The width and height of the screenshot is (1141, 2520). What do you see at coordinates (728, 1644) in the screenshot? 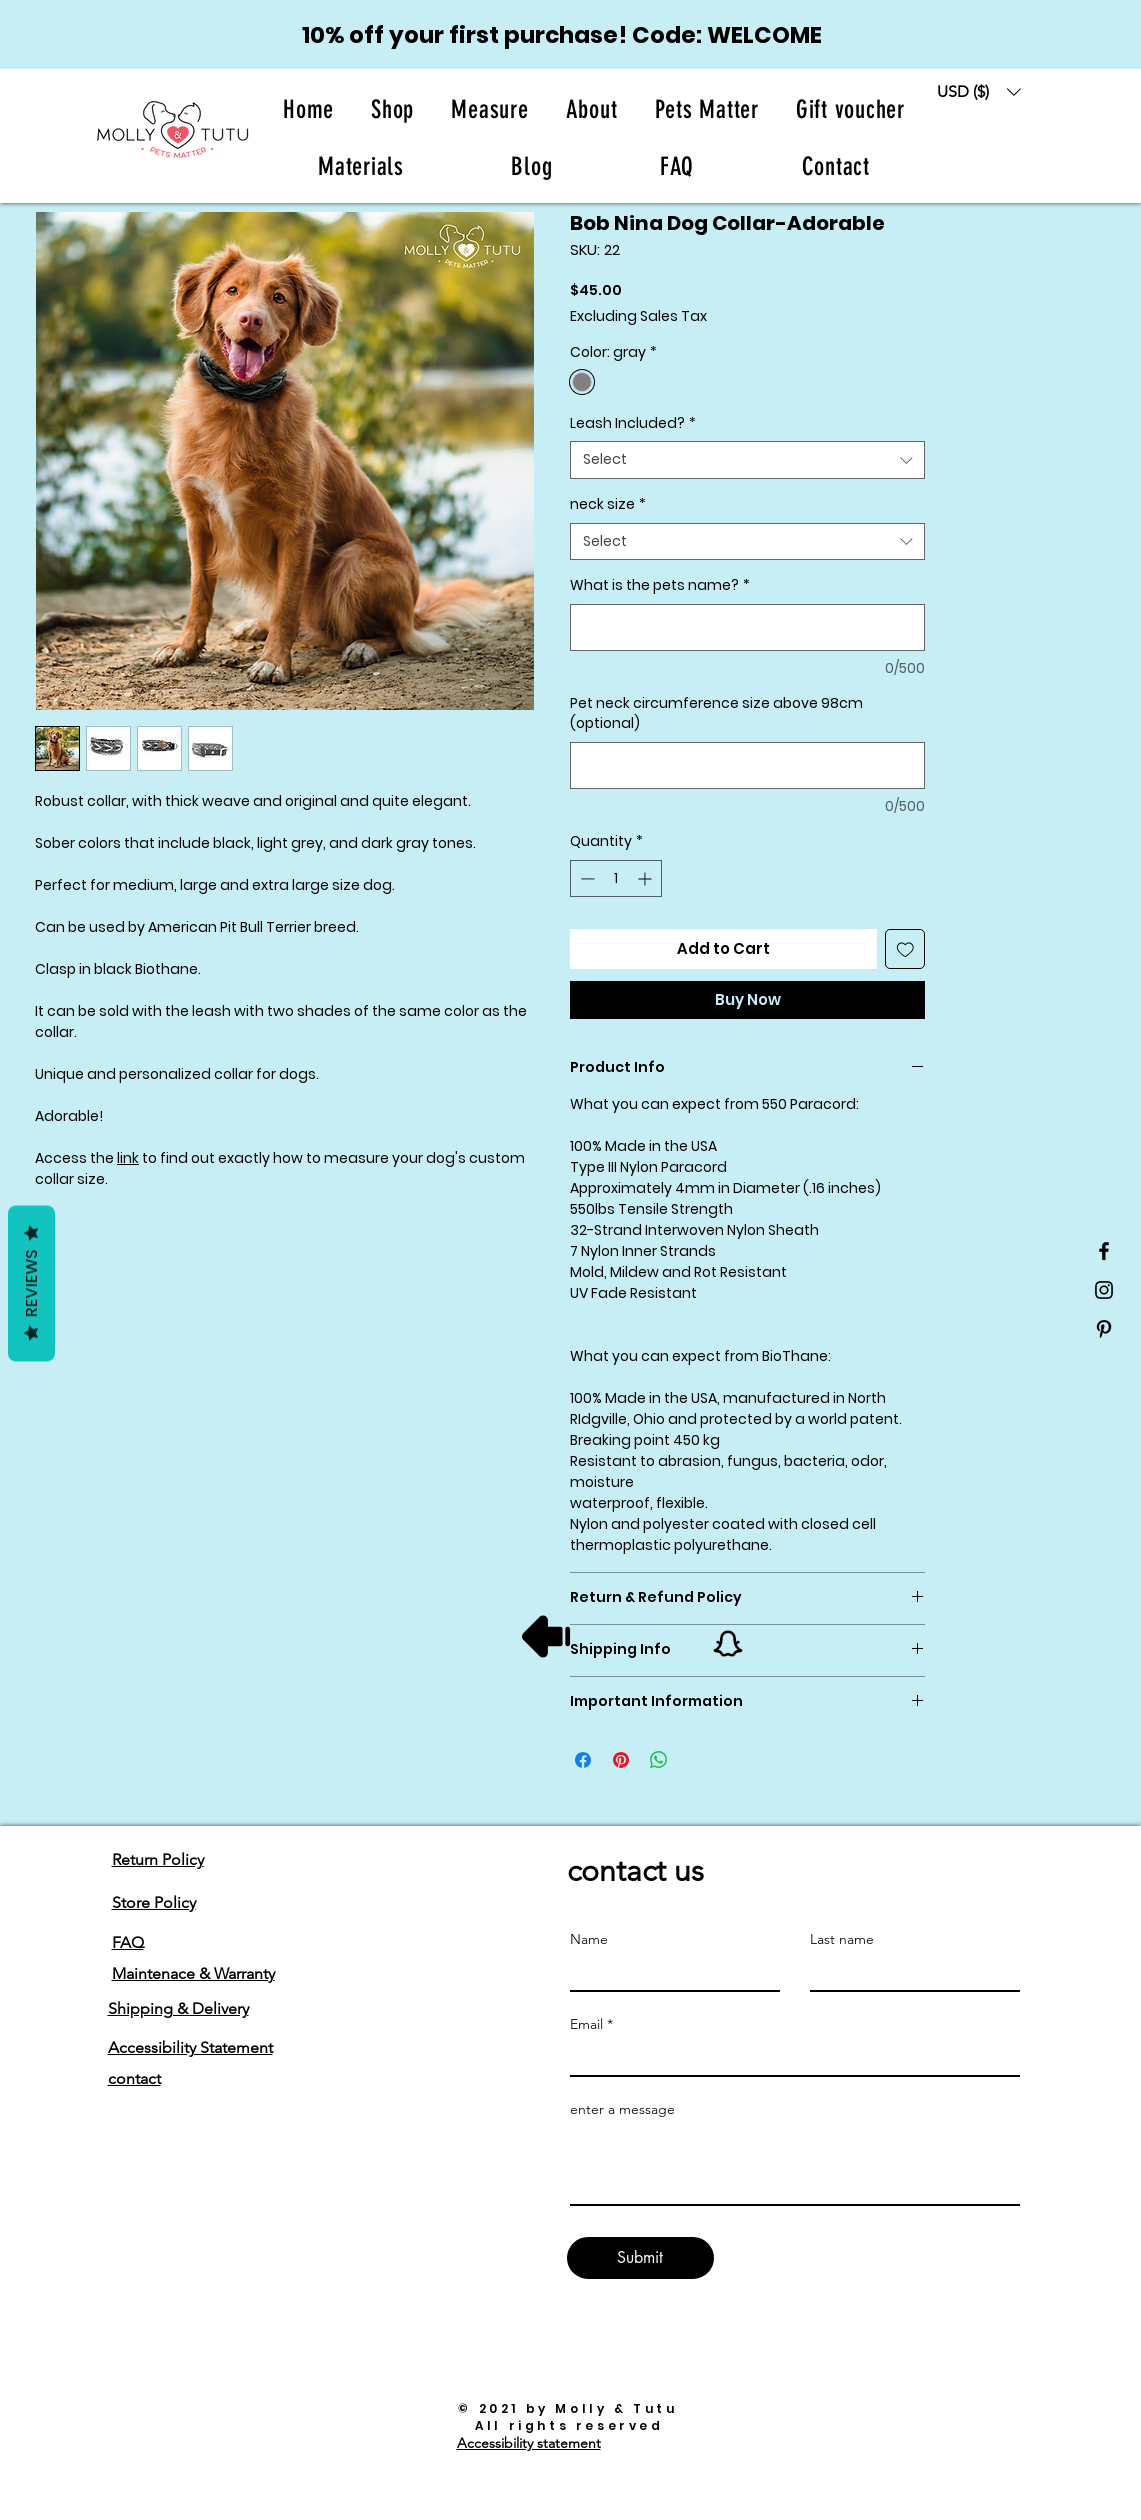
I see `open Snapchat app` at bounding box center [728, 1644].